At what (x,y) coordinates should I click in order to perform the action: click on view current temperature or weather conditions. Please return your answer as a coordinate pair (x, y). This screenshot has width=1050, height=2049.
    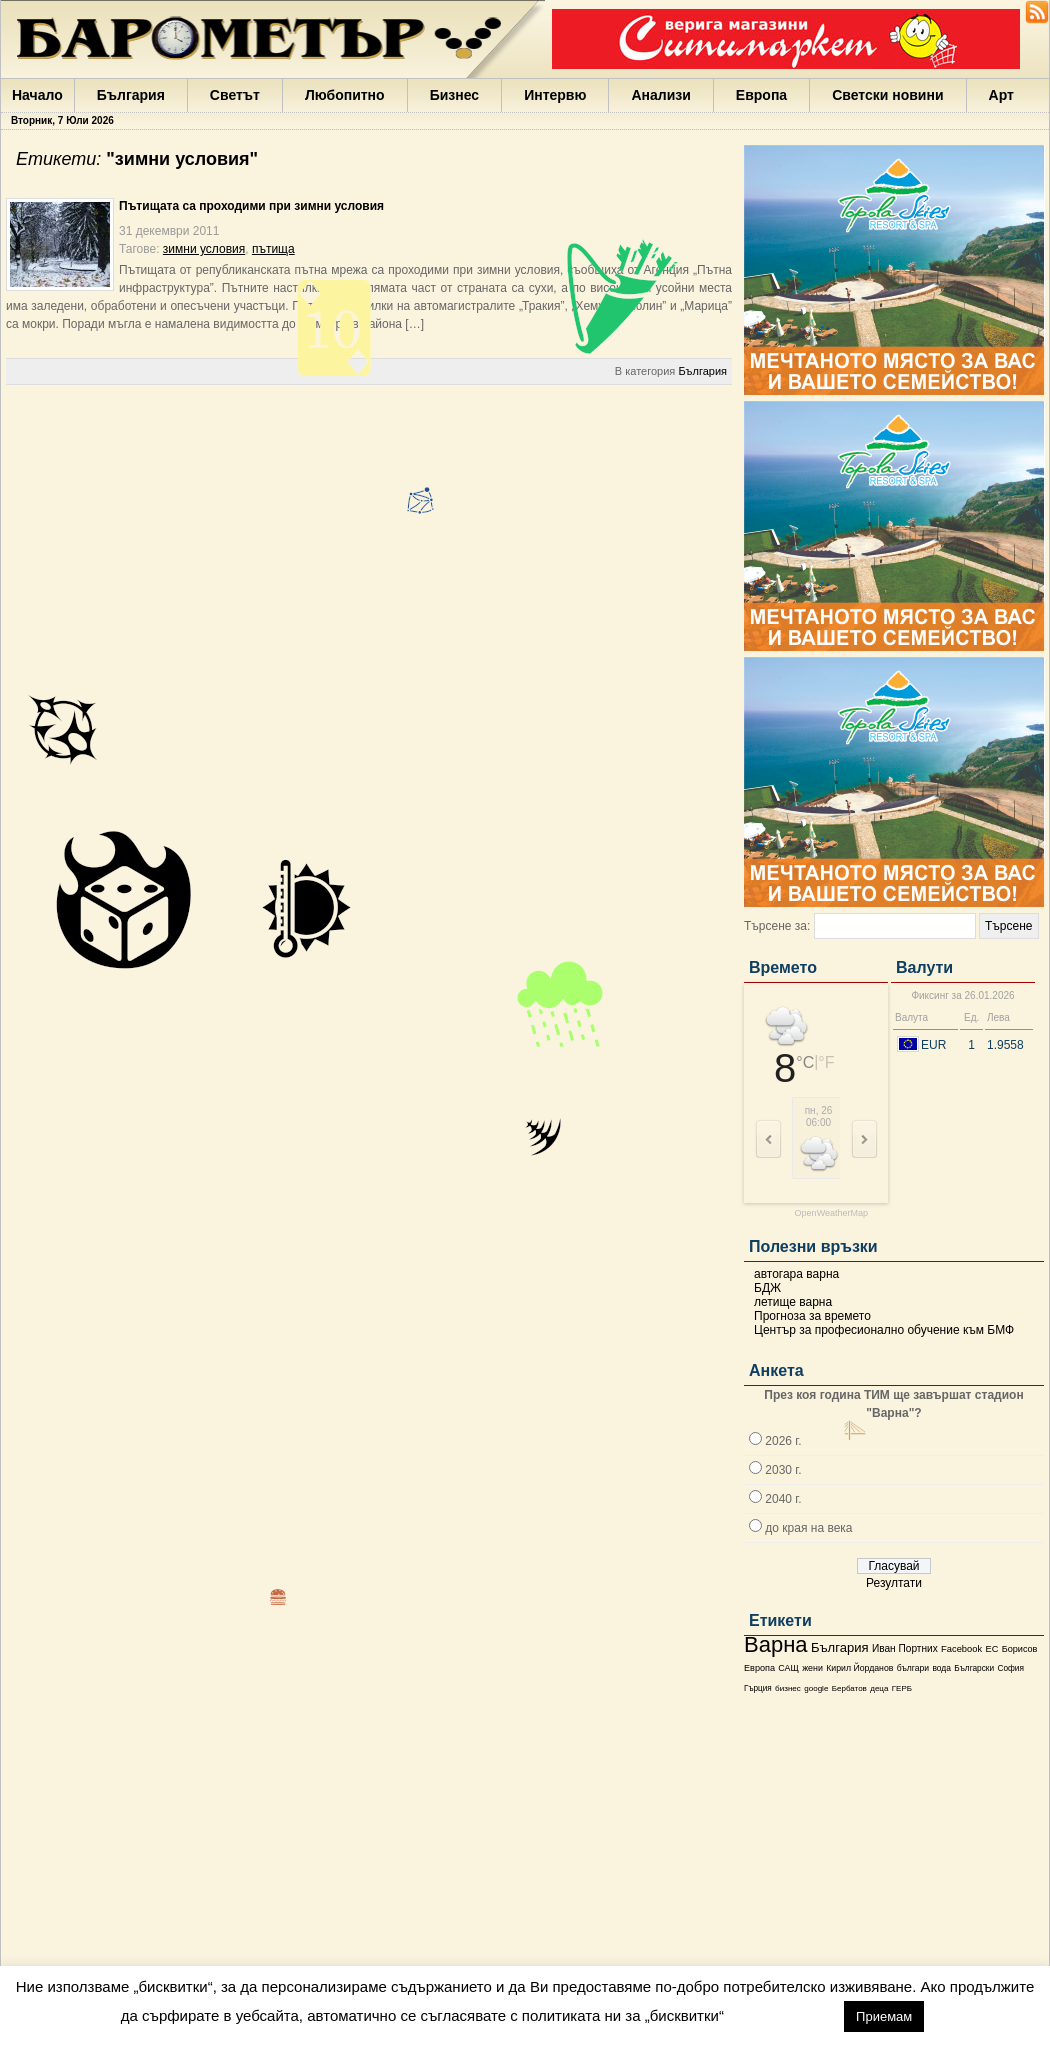
    Looking at the image, I should click on (306, 907).